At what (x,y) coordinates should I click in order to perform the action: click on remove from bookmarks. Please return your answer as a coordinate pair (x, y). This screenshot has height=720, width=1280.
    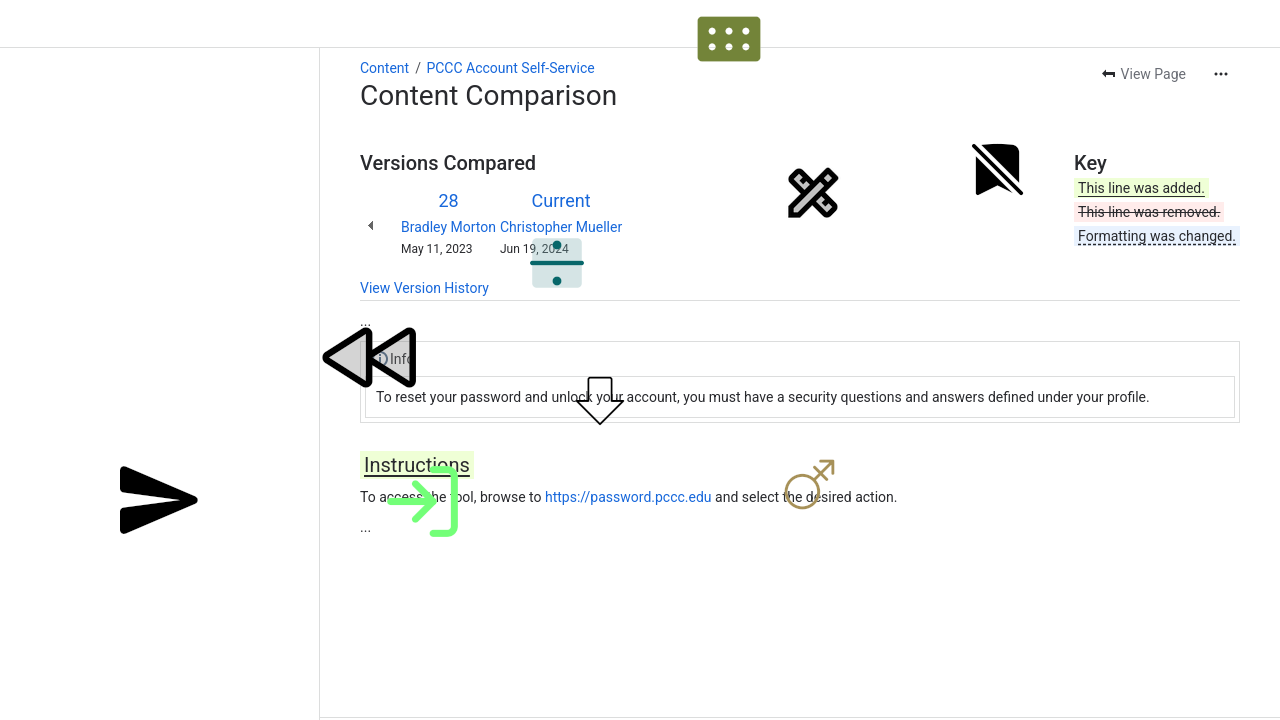
    Looking at the image, I should click on (997, 169).